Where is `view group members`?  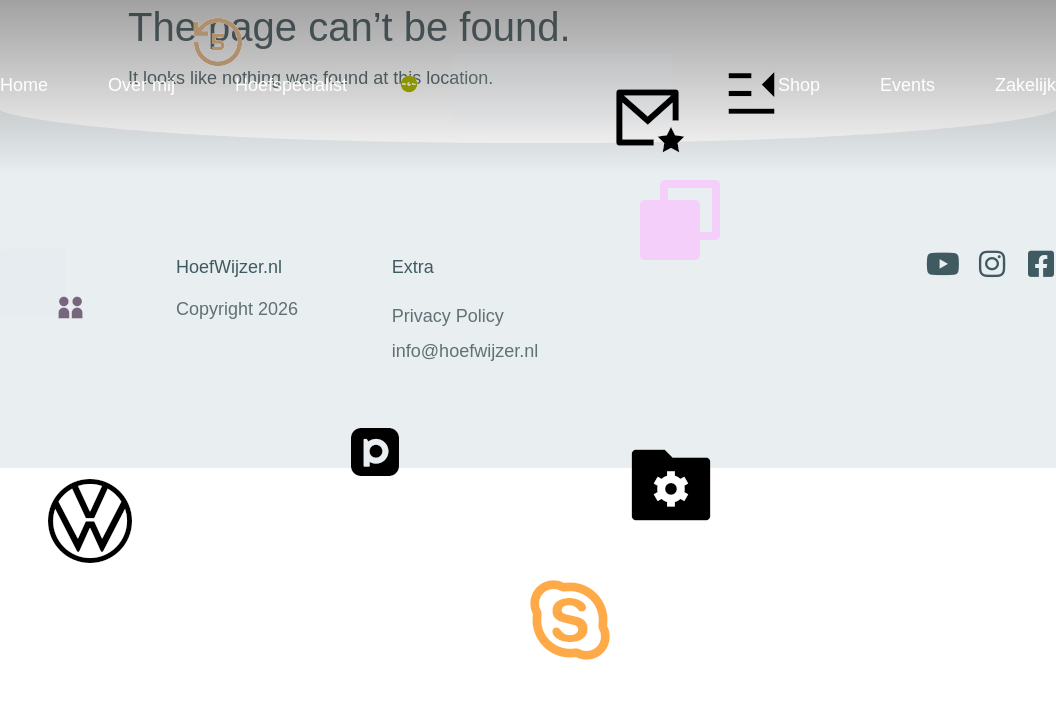 view group members is located at coordinates (70, 307).